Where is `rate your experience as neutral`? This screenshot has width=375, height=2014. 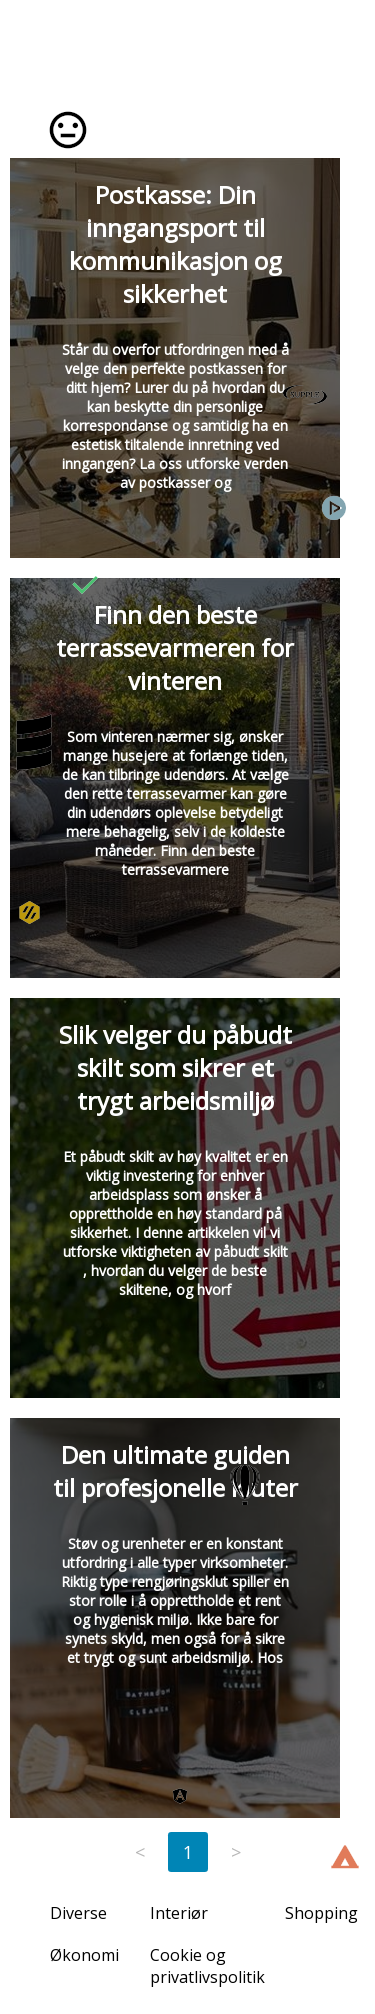
rate your experience as neutral is located at coordinates (68, 130).